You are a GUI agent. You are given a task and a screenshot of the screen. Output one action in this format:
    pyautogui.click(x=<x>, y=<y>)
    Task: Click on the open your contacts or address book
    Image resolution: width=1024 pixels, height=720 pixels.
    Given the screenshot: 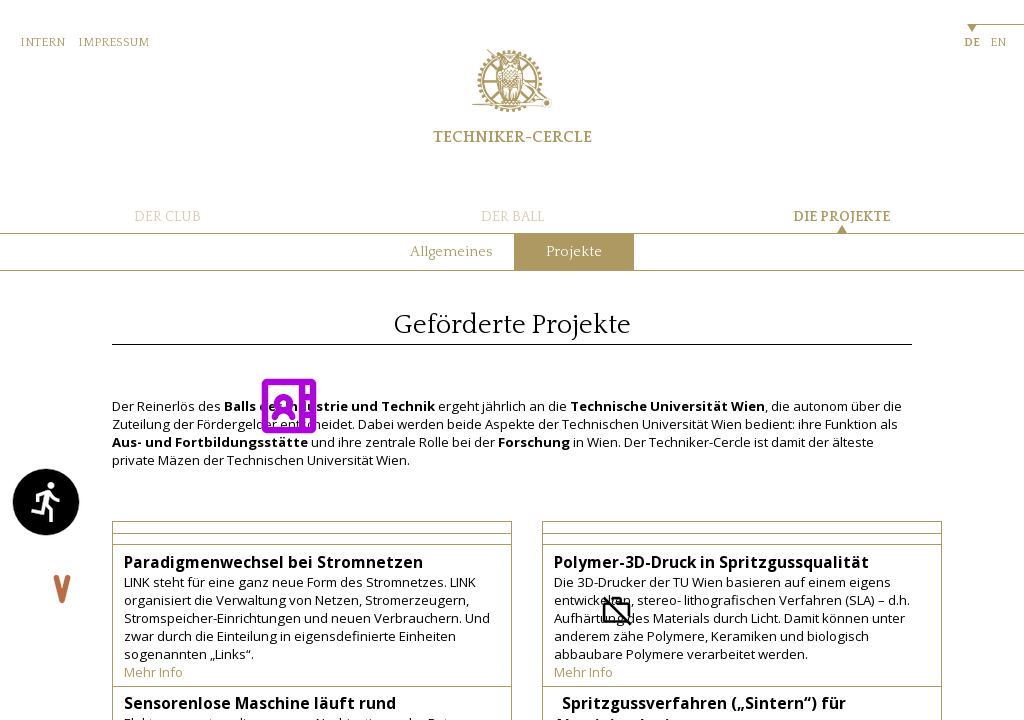 What is the action you would take?
    pyautogui.click(x=289, y=406)
    